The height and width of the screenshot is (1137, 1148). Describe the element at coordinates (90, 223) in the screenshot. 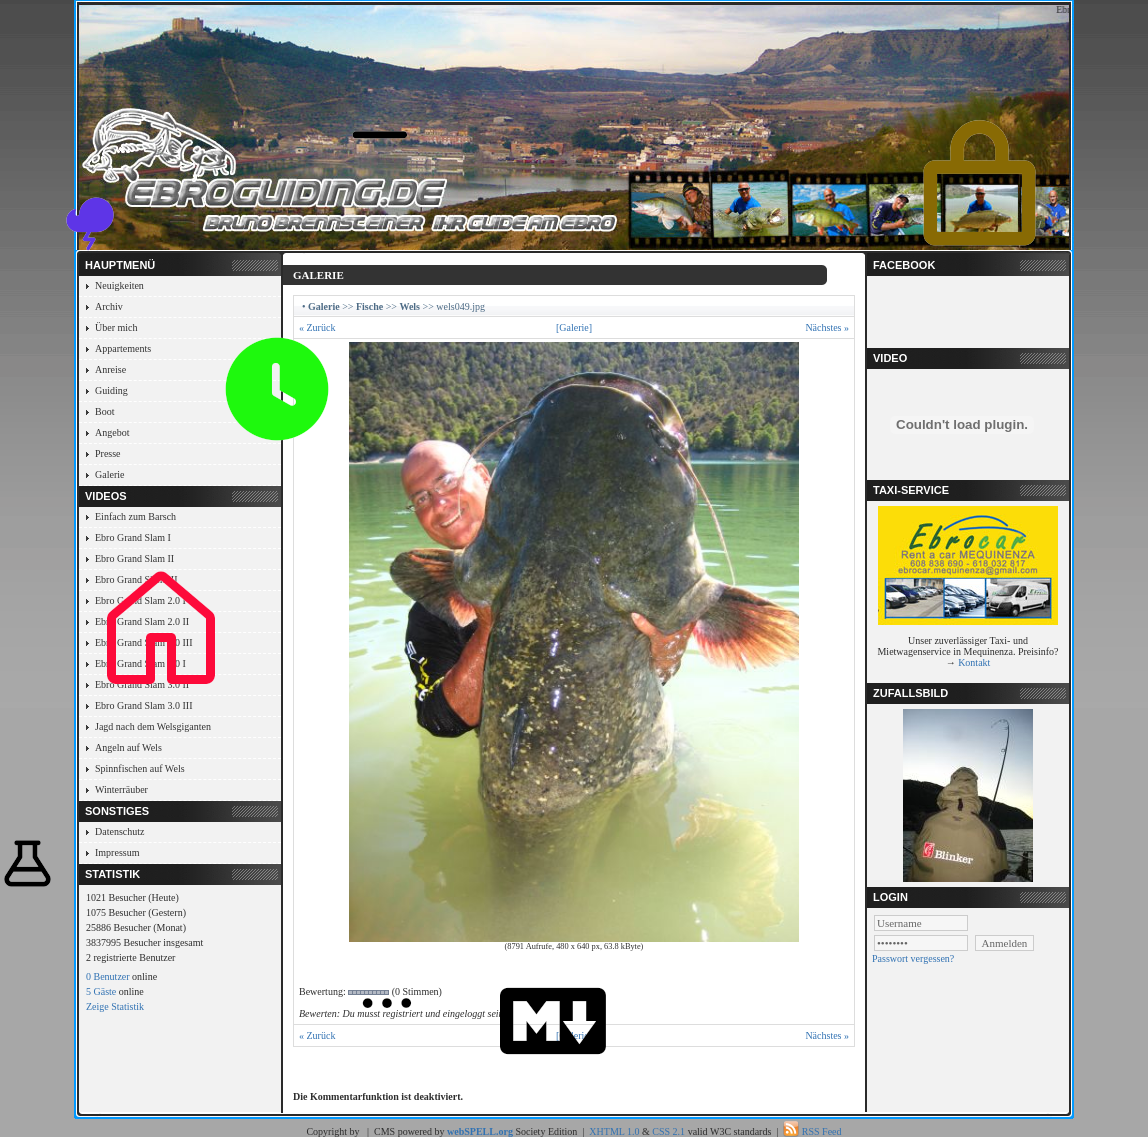

I see `indicates thunderstorm or severe weather conditions` at that location.